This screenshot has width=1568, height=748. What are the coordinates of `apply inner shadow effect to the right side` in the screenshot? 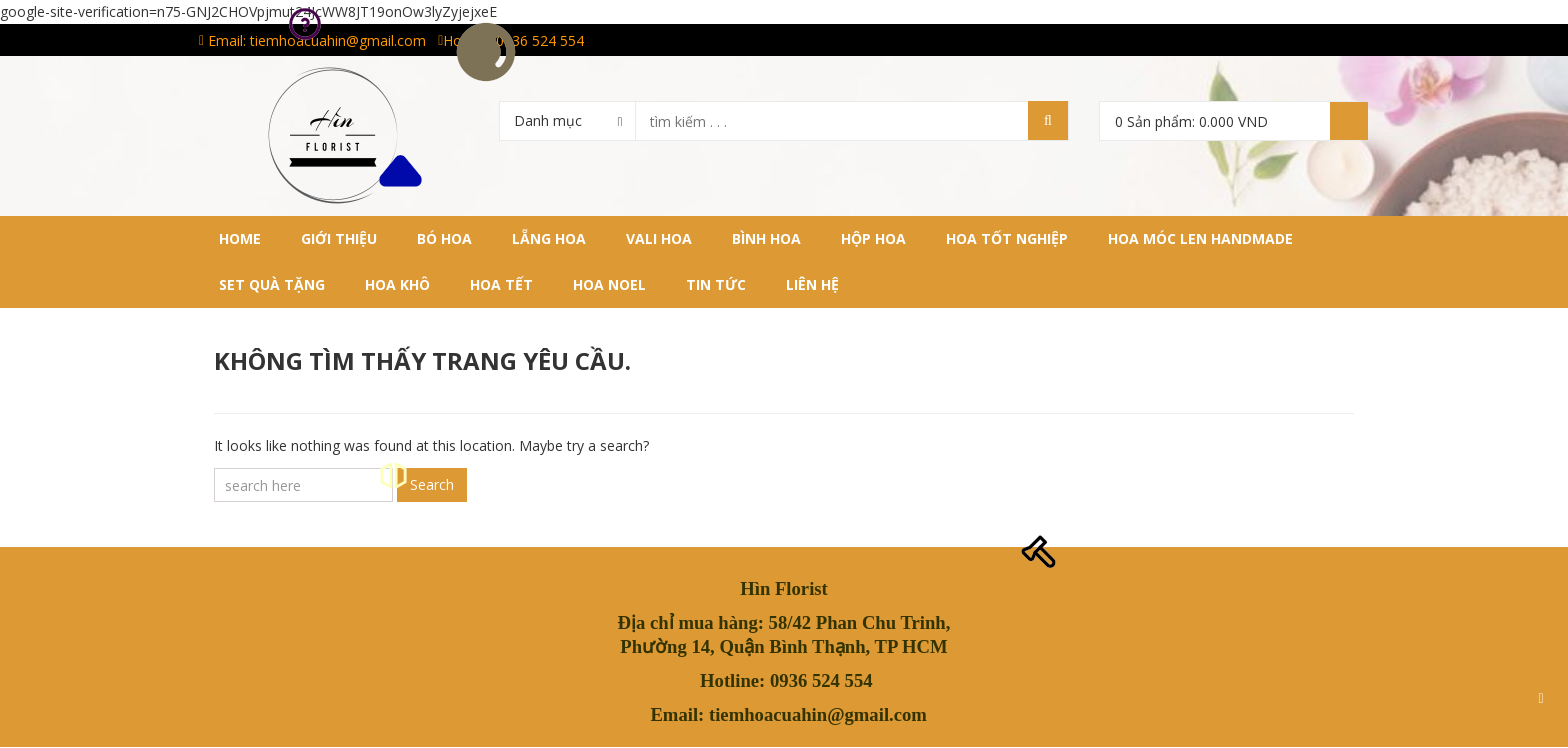 It's located at (486, 52).